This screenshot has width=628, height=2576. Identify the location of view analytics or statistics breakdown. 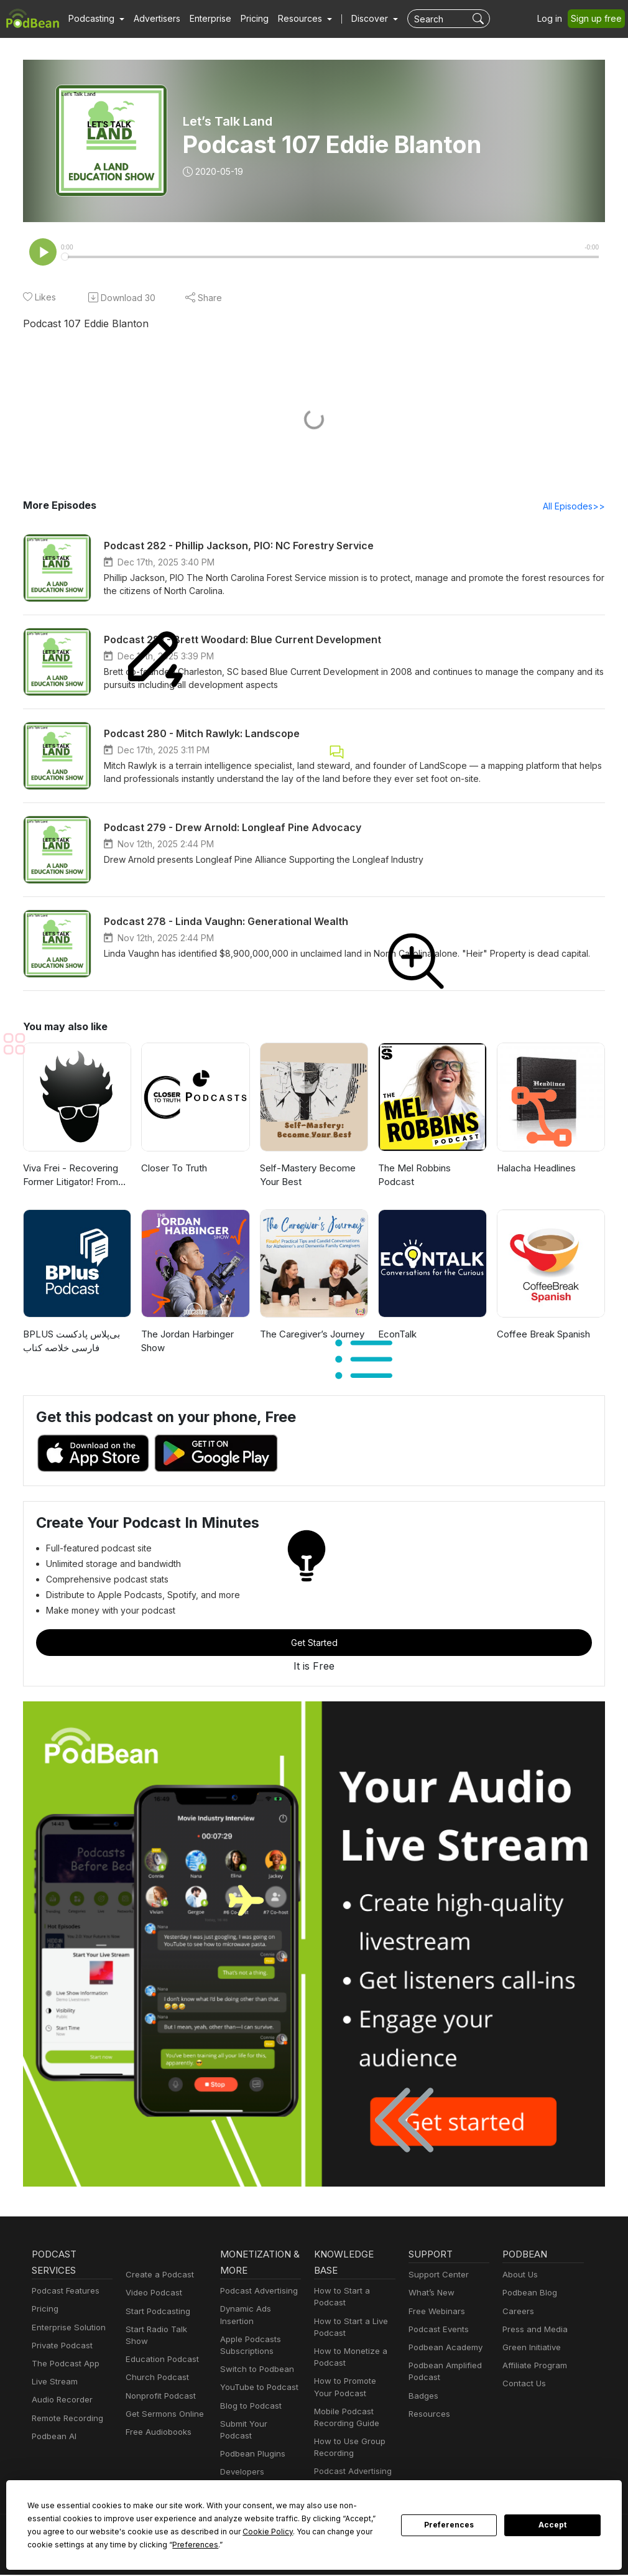
(201, 1078).